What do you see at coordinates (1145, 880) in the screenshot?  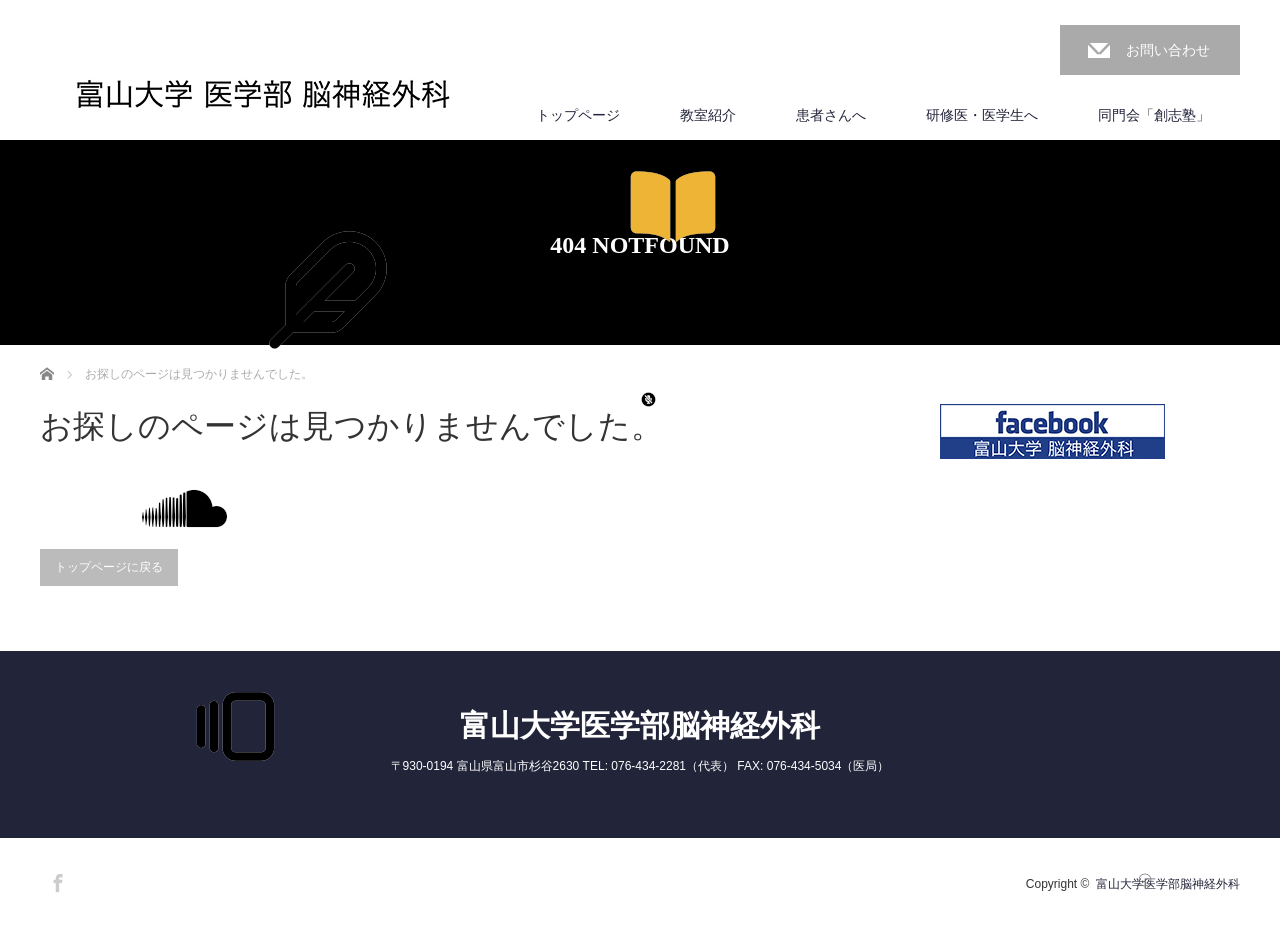 I see `confirms a completed action or task` at bounding box center [1145, 880].